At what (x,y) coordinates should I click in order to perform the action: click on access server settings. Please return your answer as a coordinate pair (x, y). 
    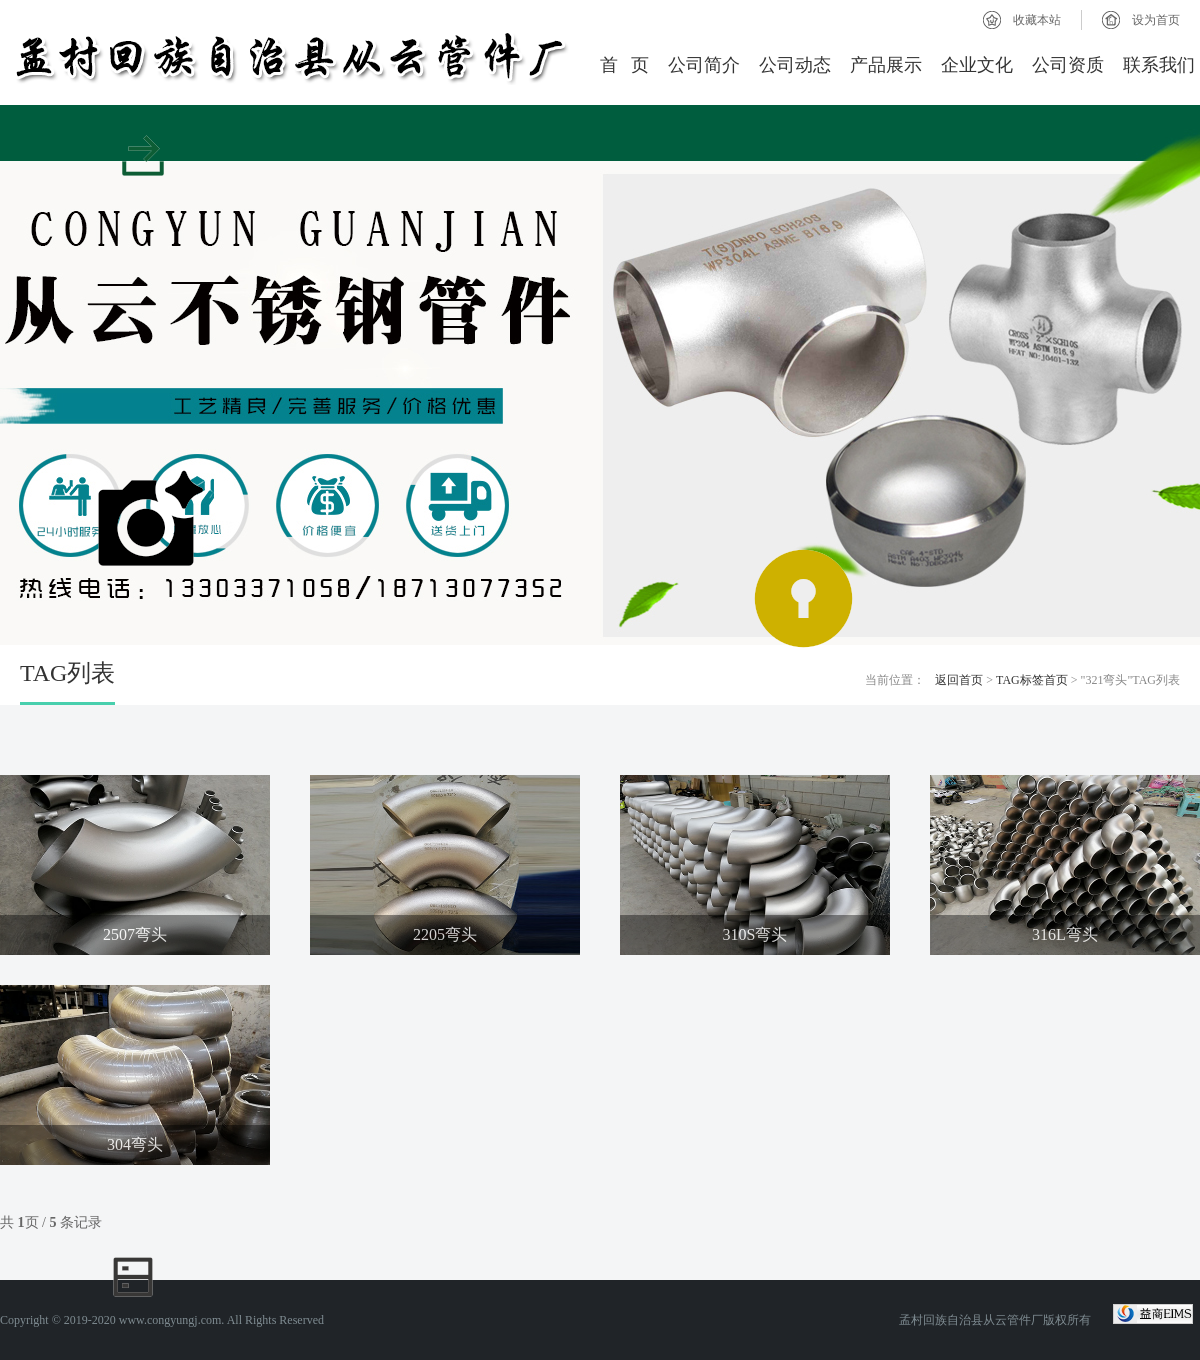
    Looking at the image, I should click on (133, 1277).